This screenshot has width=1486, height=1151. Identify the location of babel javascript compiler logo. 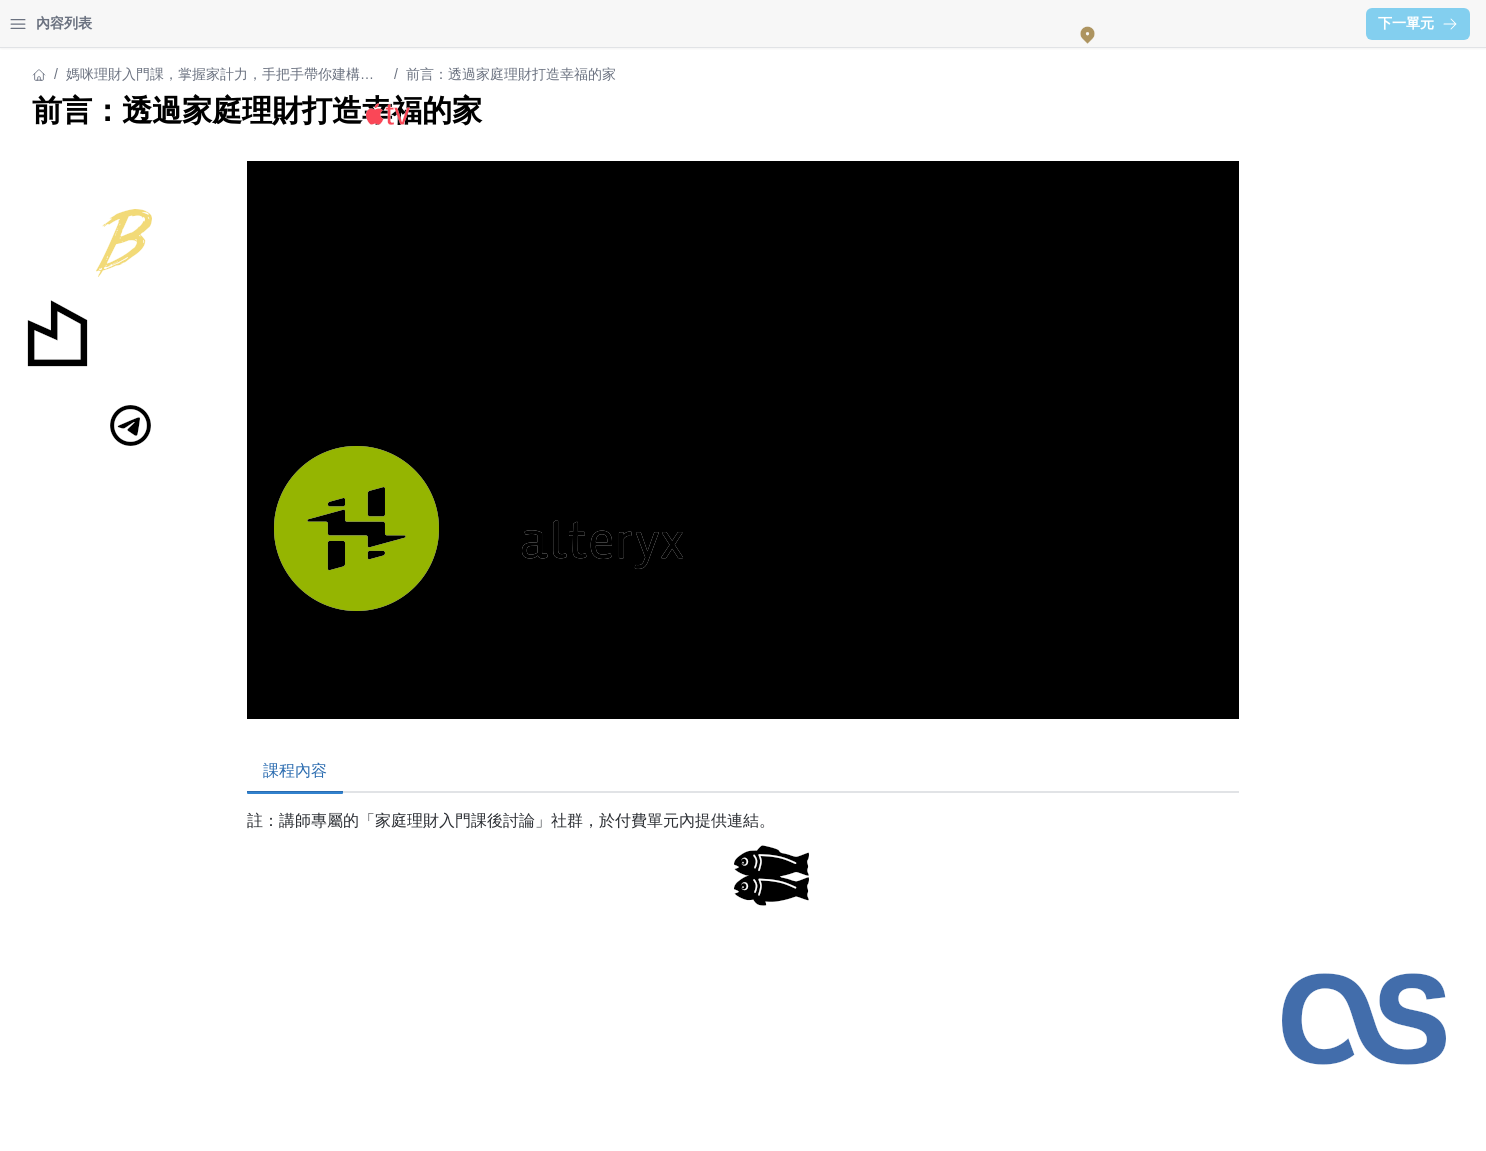
(124, 243).